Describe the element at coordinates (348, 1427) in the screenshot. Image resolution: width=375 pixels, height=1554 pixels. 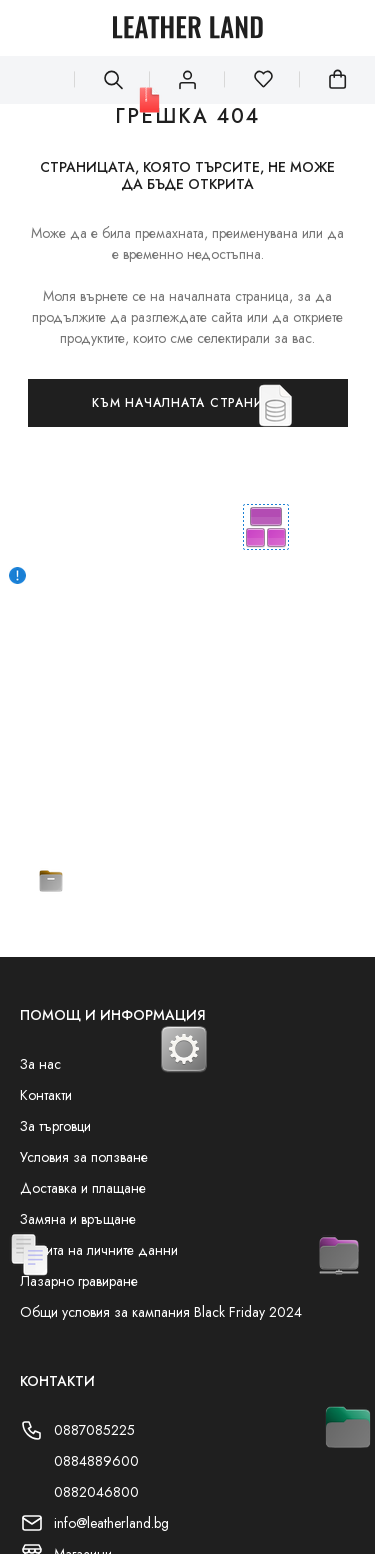
I see `indicates a folder is ready to accept a dropped file` at that location.